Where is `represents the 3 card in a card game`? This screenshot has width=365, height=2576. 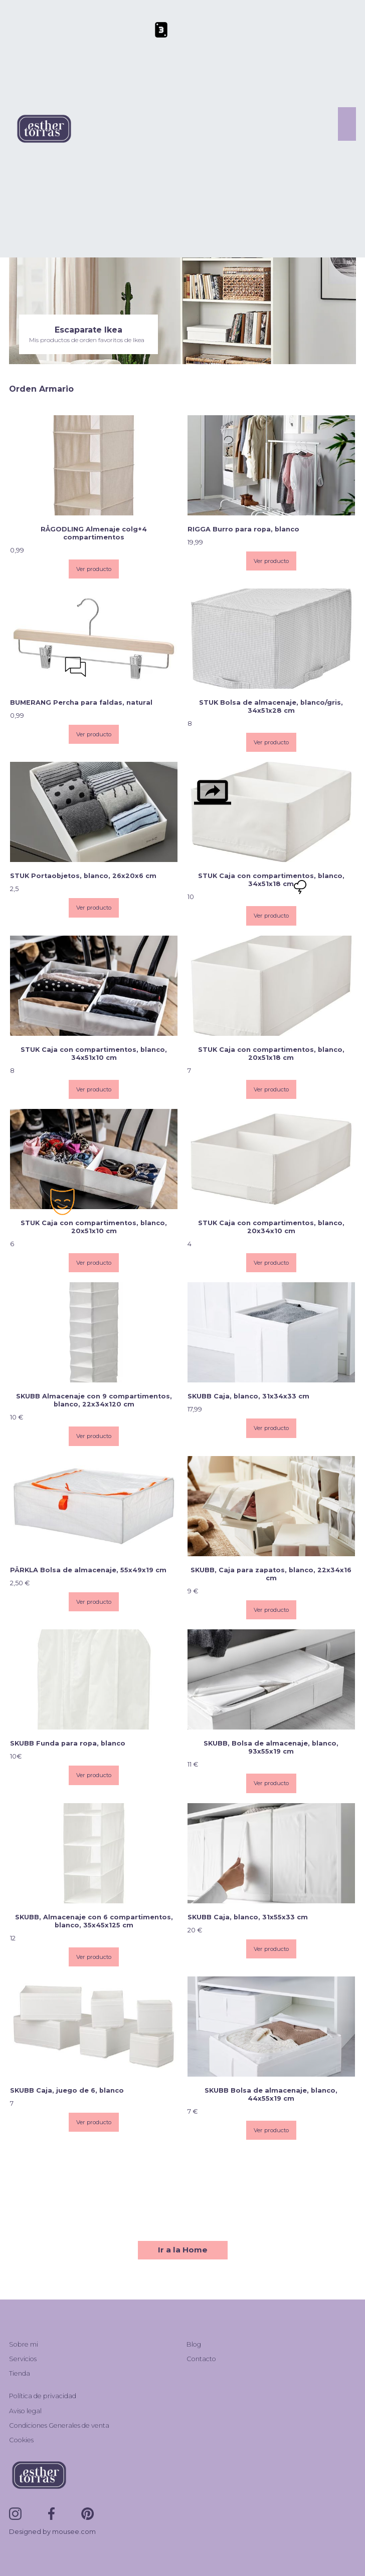
represents the 3 card in a card game is located at coordinates (161, 30).